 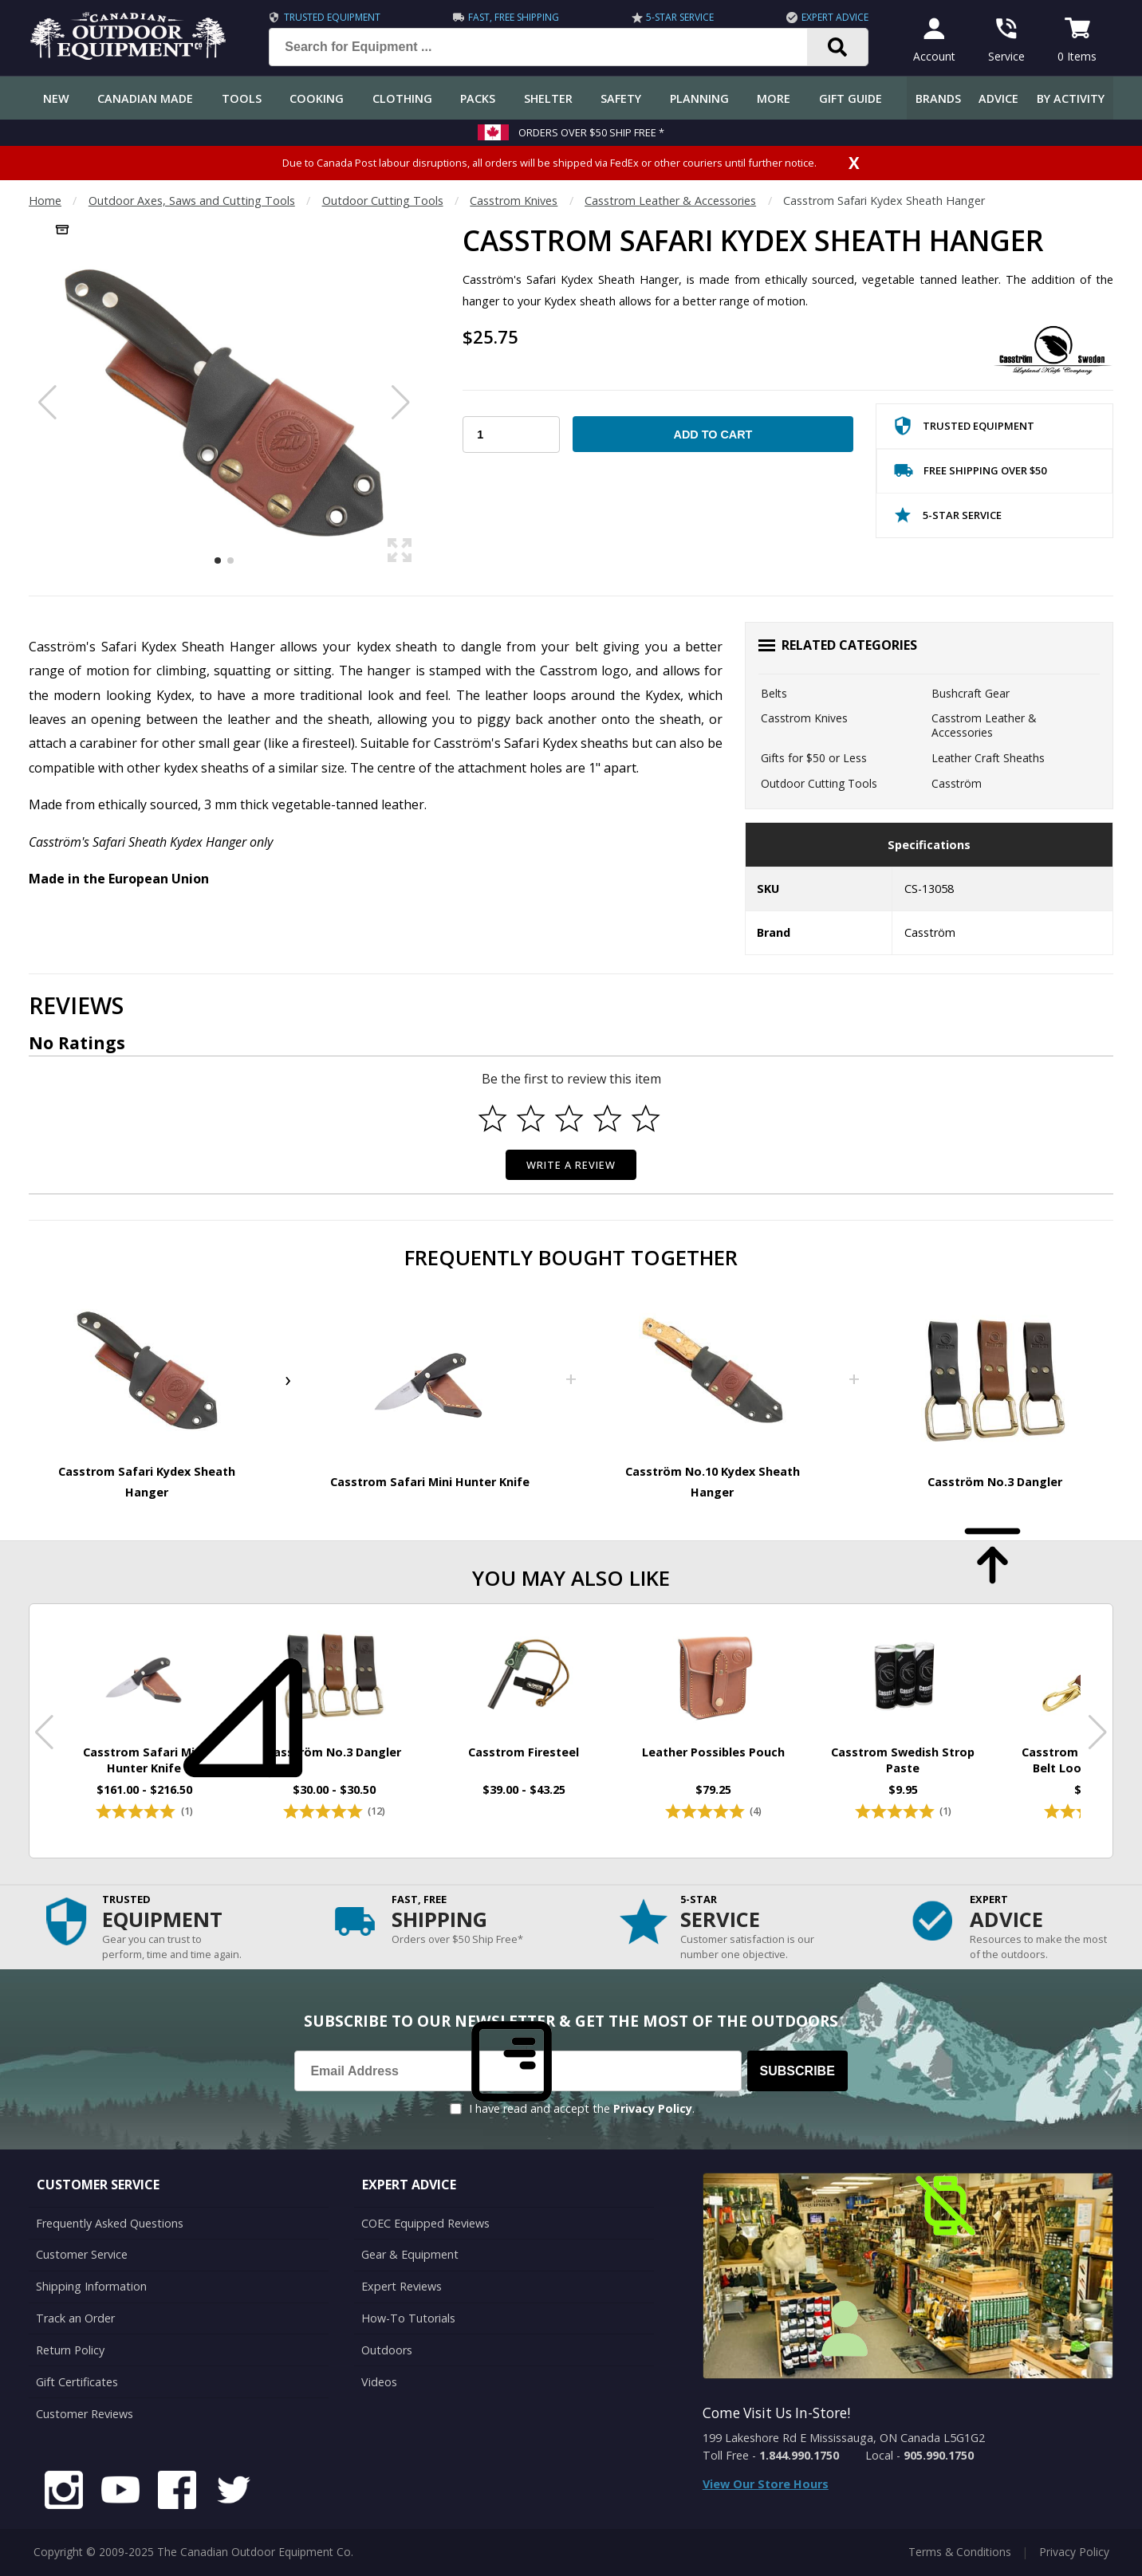 I want to click on align content to the top-right corner, so click(x=511, y=2061).